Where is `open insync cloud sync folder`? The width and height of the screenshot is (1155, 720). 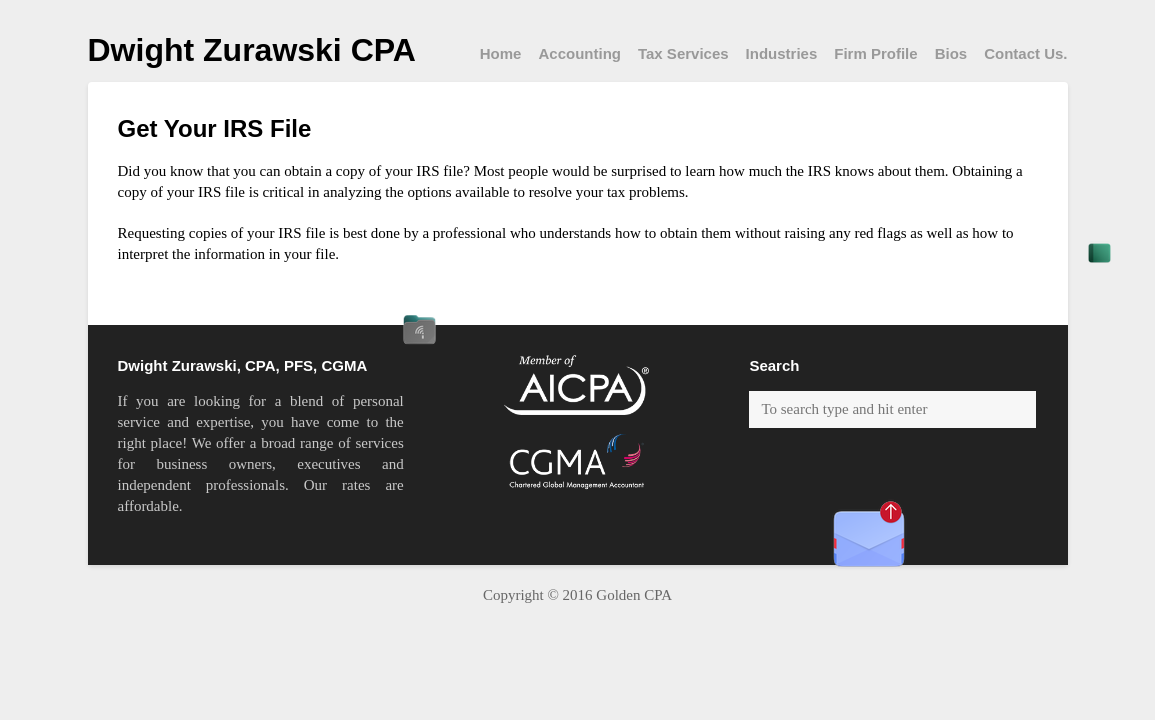 open insync cloud sync folder is located at coordinates (419, 329).